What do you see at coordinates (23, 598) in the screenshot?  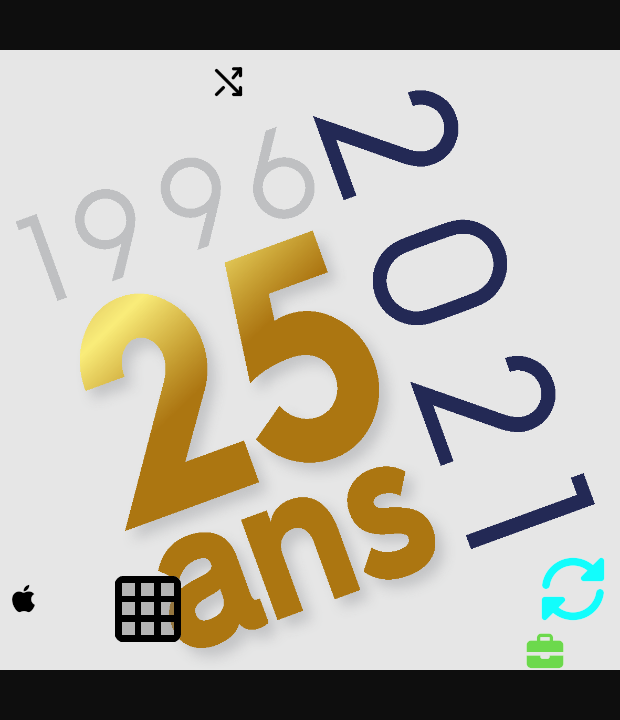 I see `Apple company logo` at bounding box center [23, 598].